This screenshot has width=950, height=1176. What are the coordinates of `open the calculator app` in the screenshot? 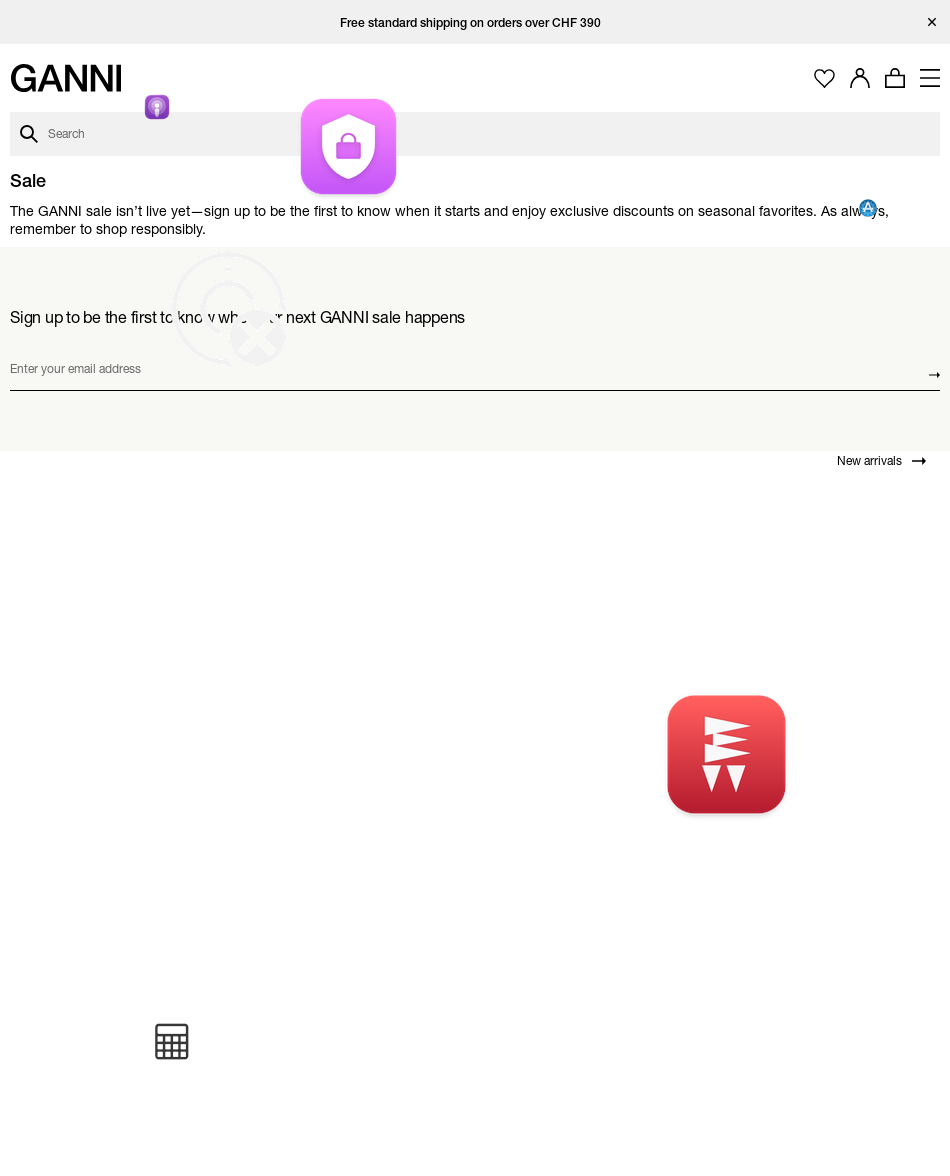 It's located at (170, 1041).